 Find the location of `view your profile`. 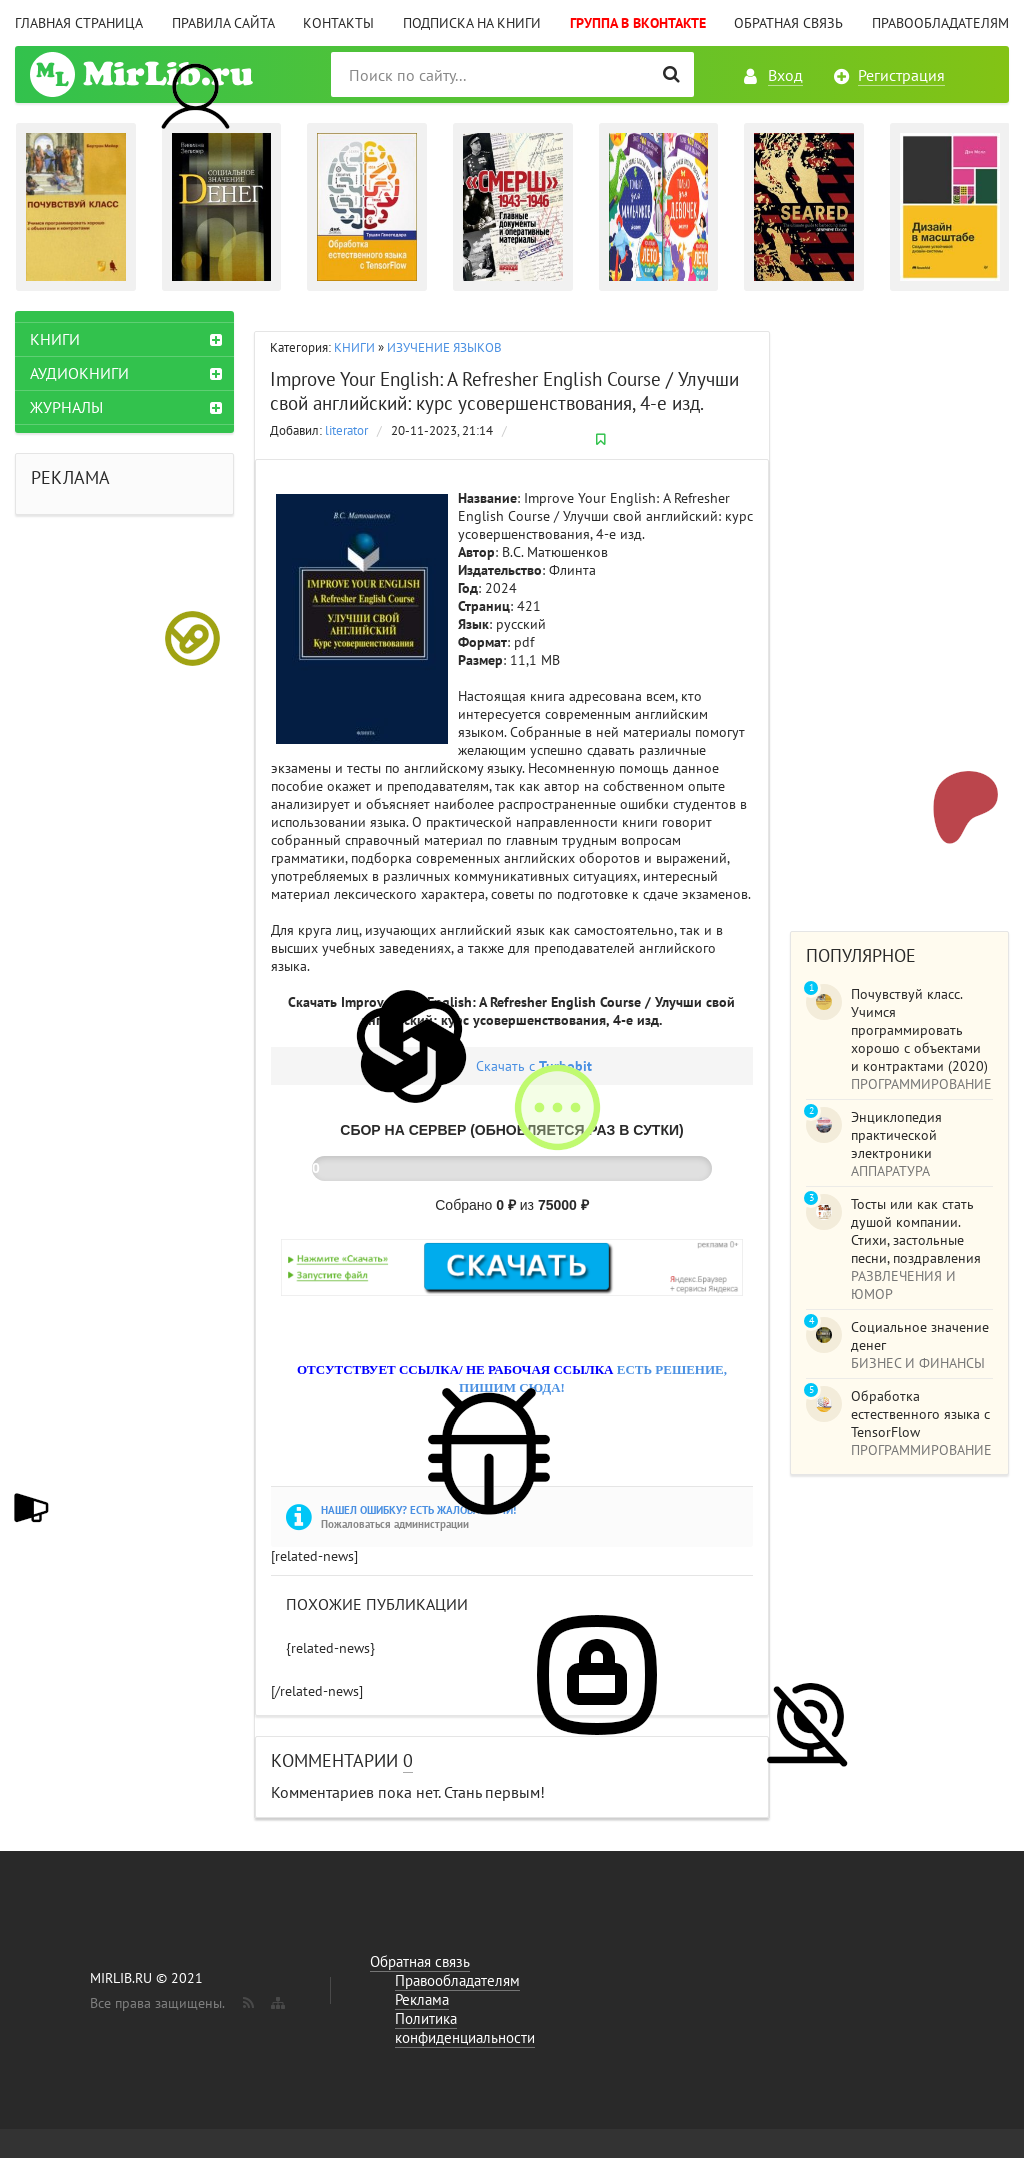

view your profile is located at coordinates (195, 97).